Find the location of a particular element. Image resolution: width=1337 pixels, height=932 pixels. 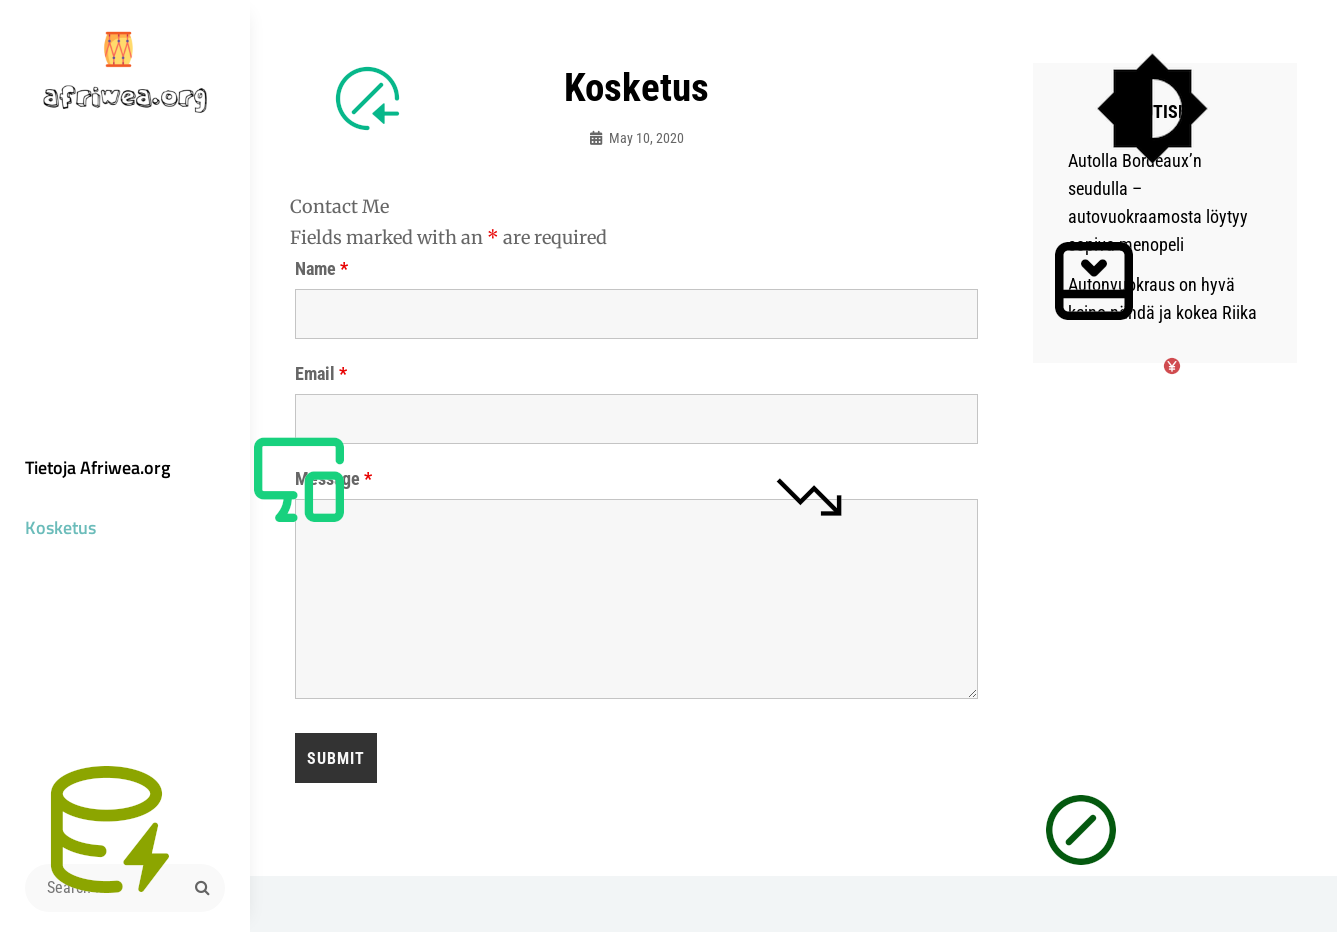

collapse the bottom panel or toolbar is located at coordinates (1094, 281).